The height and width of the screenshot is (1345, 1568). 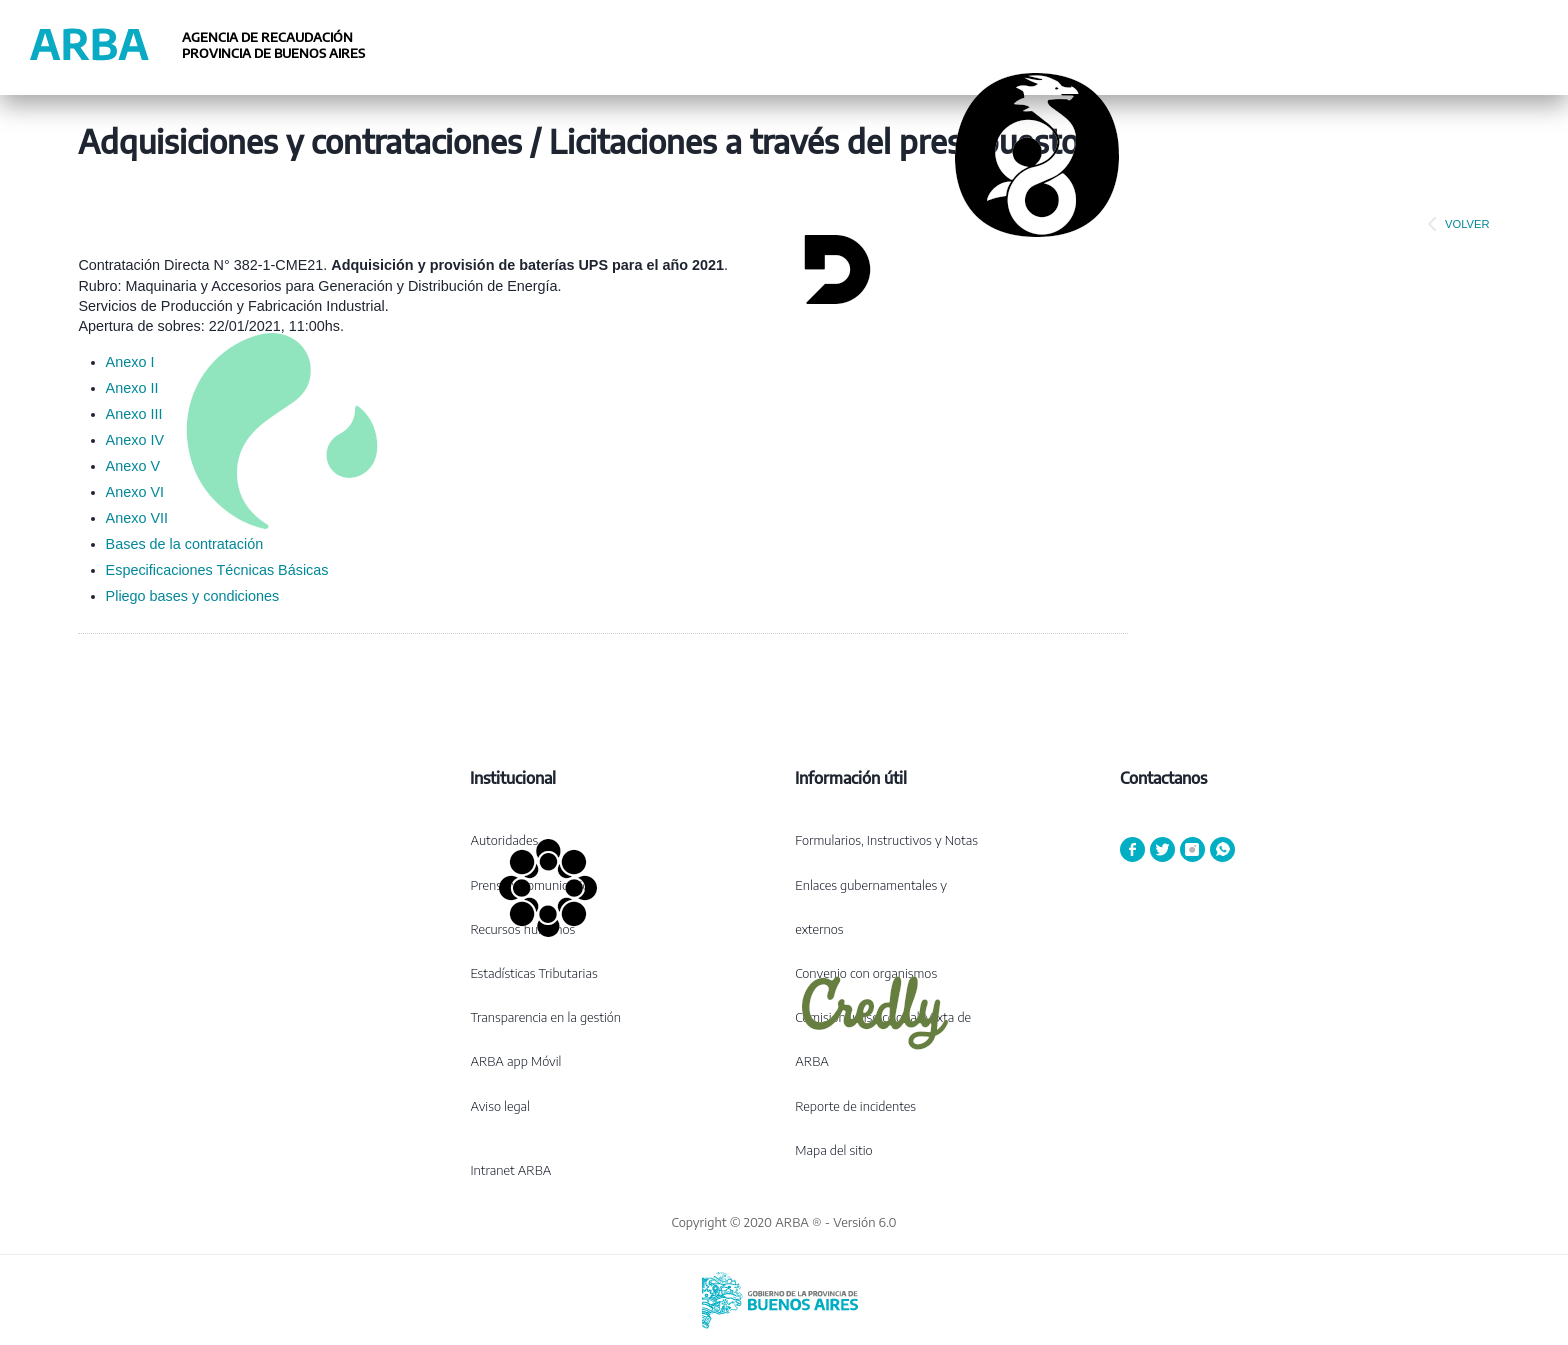 I want to click on taichi programming language logo, so click(x=282, y=431).